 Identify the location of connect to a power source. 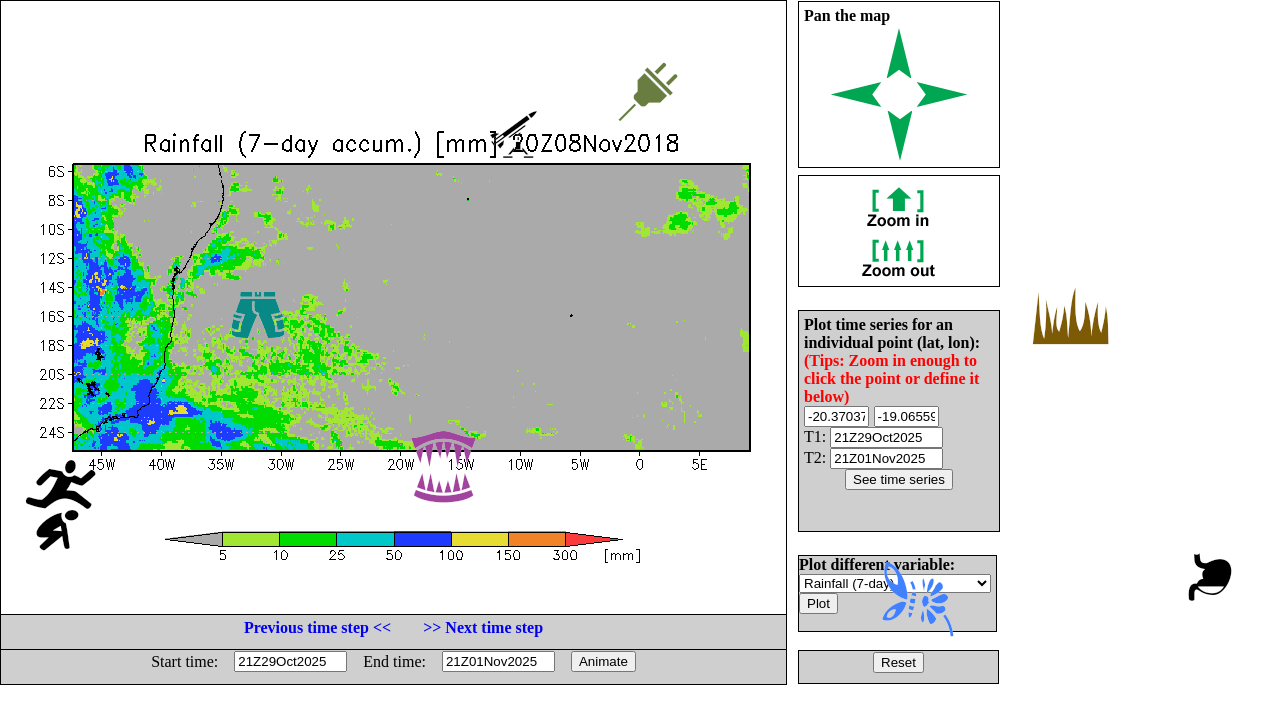
(648, 92).